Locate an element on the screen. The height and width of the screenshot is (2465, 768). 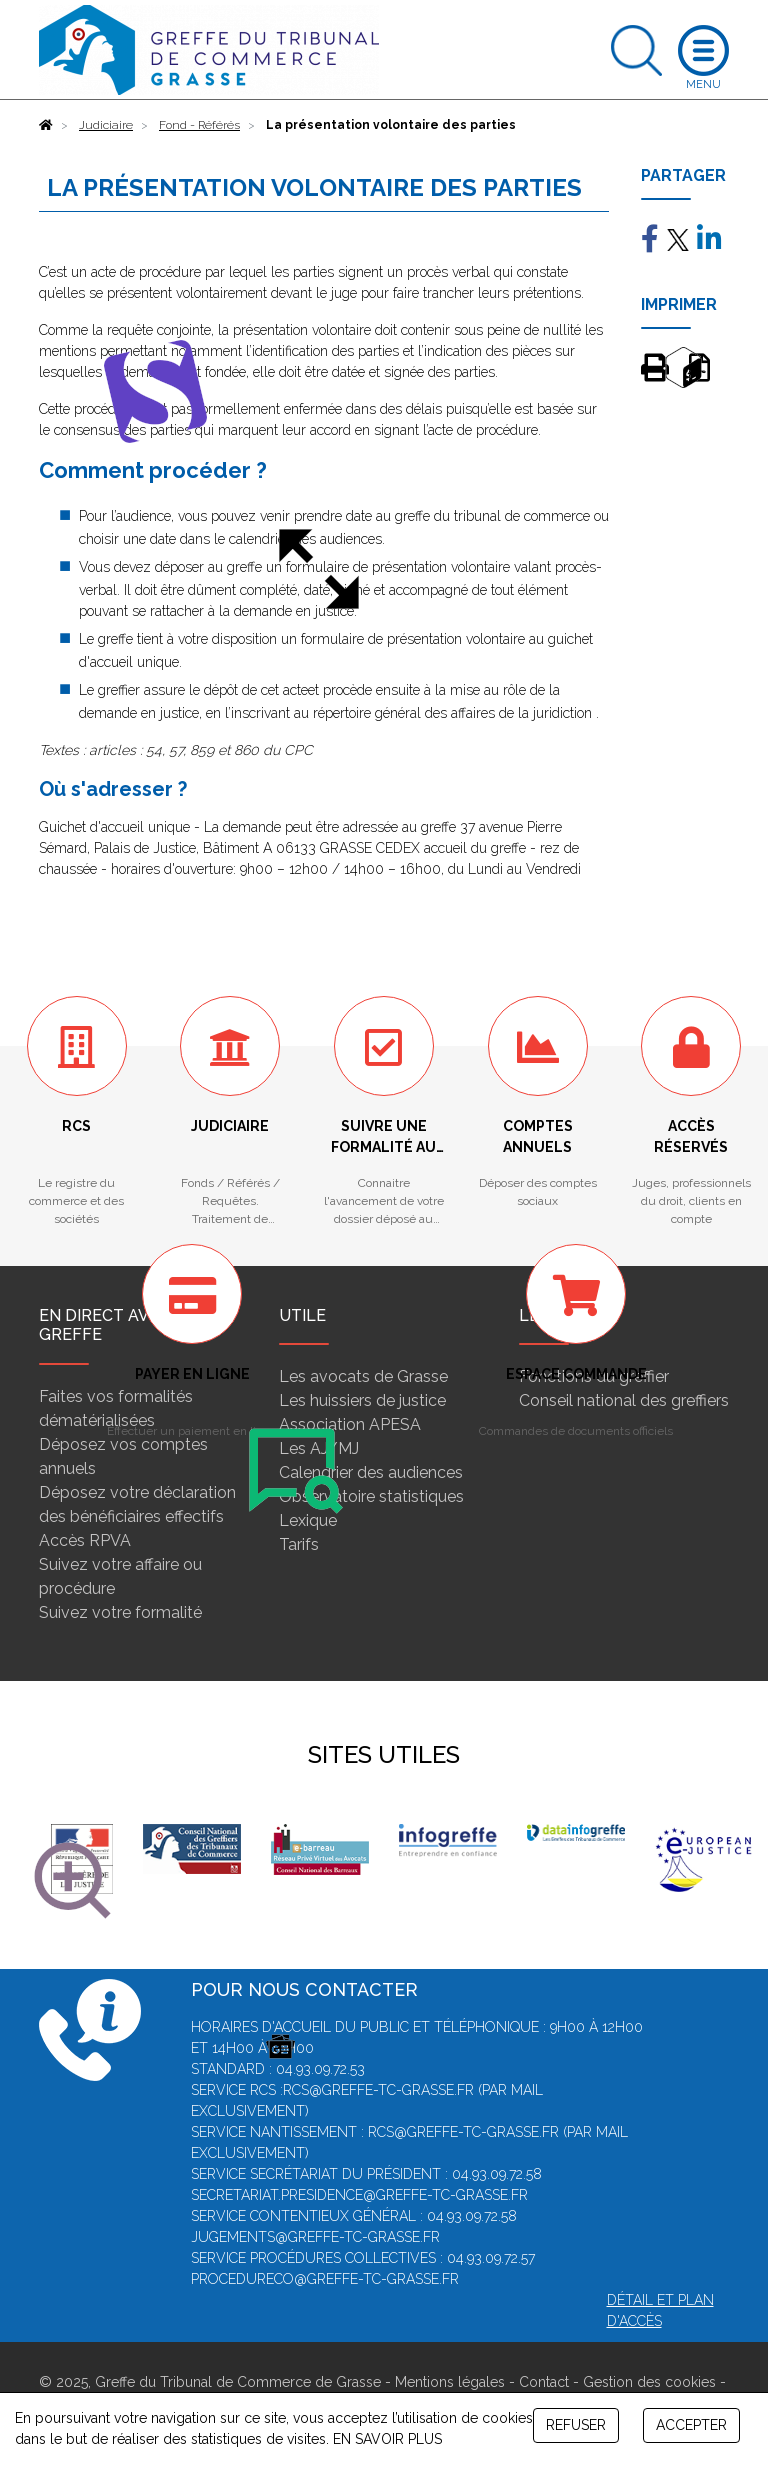
open terminal or command line interface is located at coordinates (683, 367).